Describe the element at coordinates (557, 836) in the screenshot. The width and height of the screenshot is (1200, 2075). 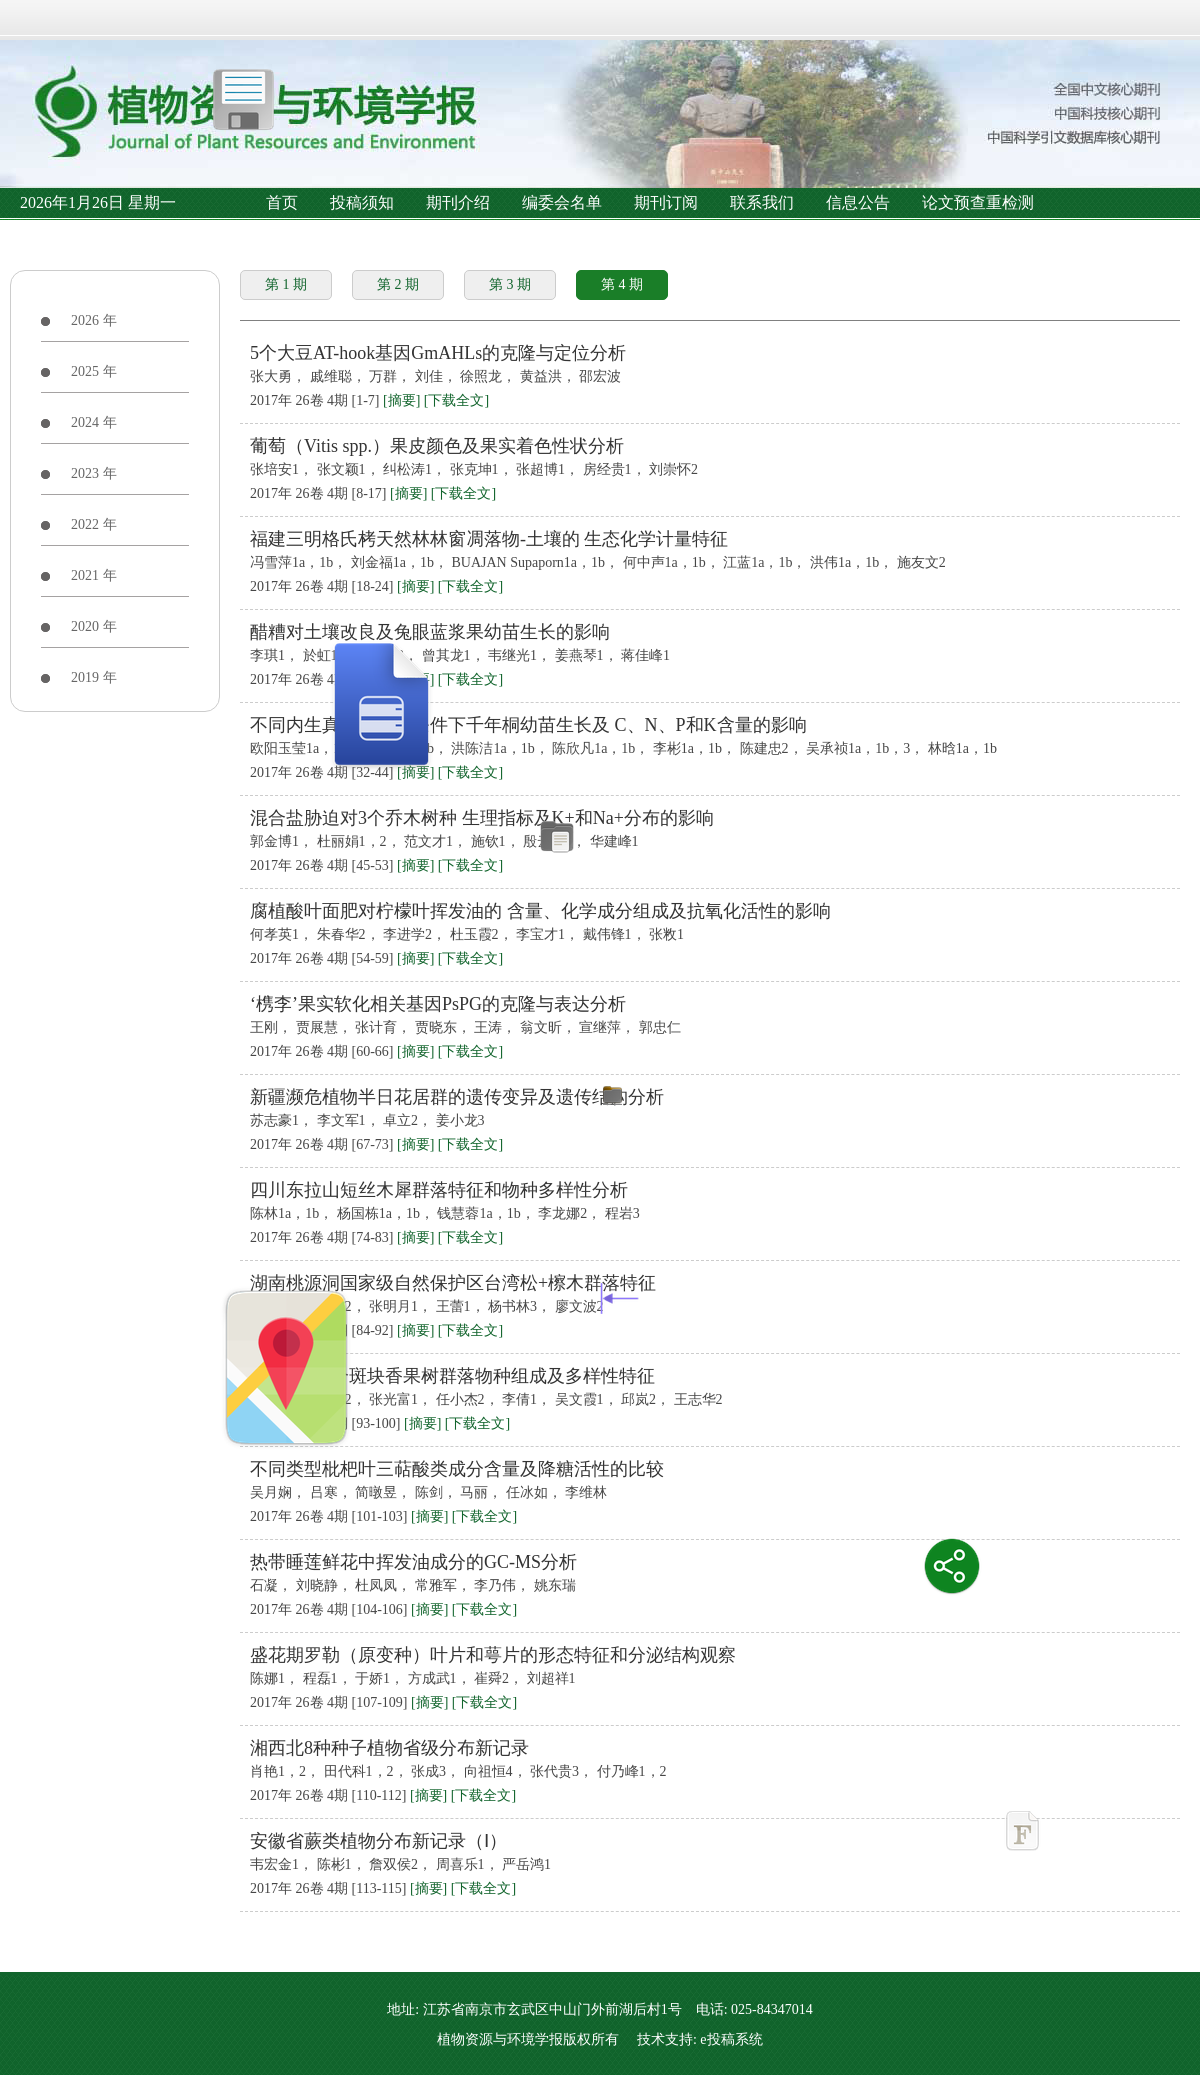
I see `open a document from file browser` at that location.